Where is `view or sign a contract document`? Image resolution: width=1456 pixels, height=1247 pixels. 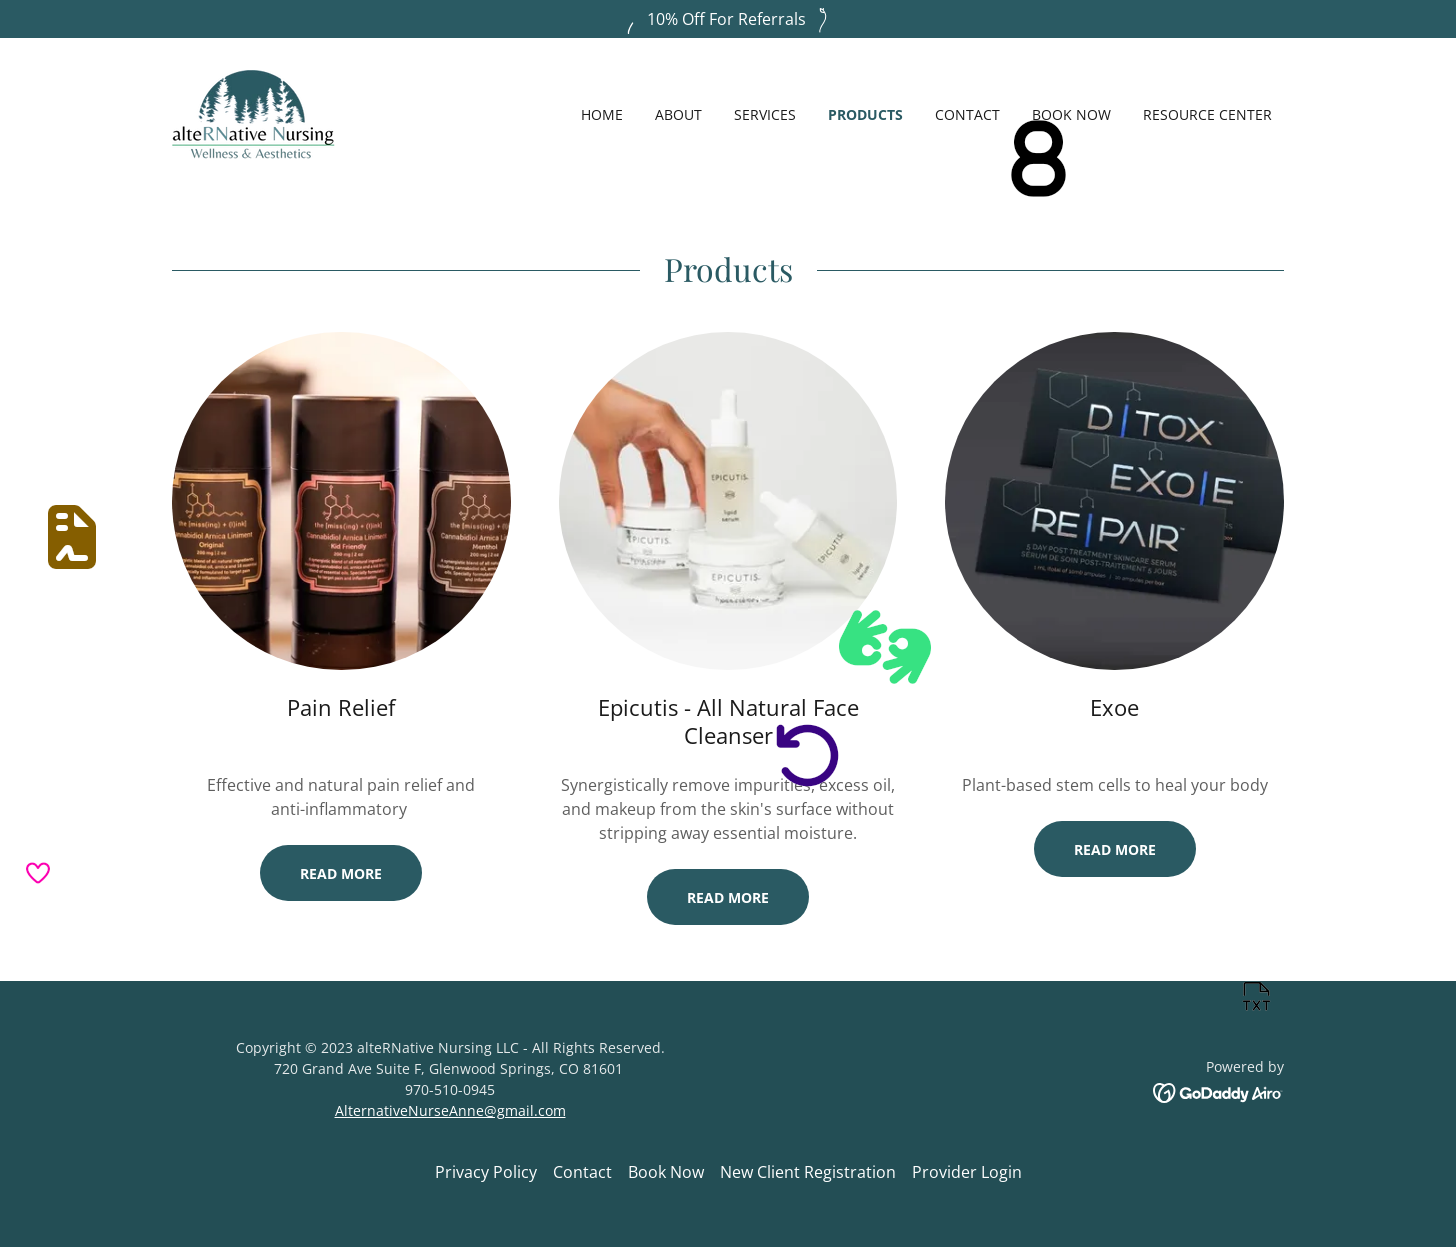 view or sign a contract document is located at coordinates (72, 537).